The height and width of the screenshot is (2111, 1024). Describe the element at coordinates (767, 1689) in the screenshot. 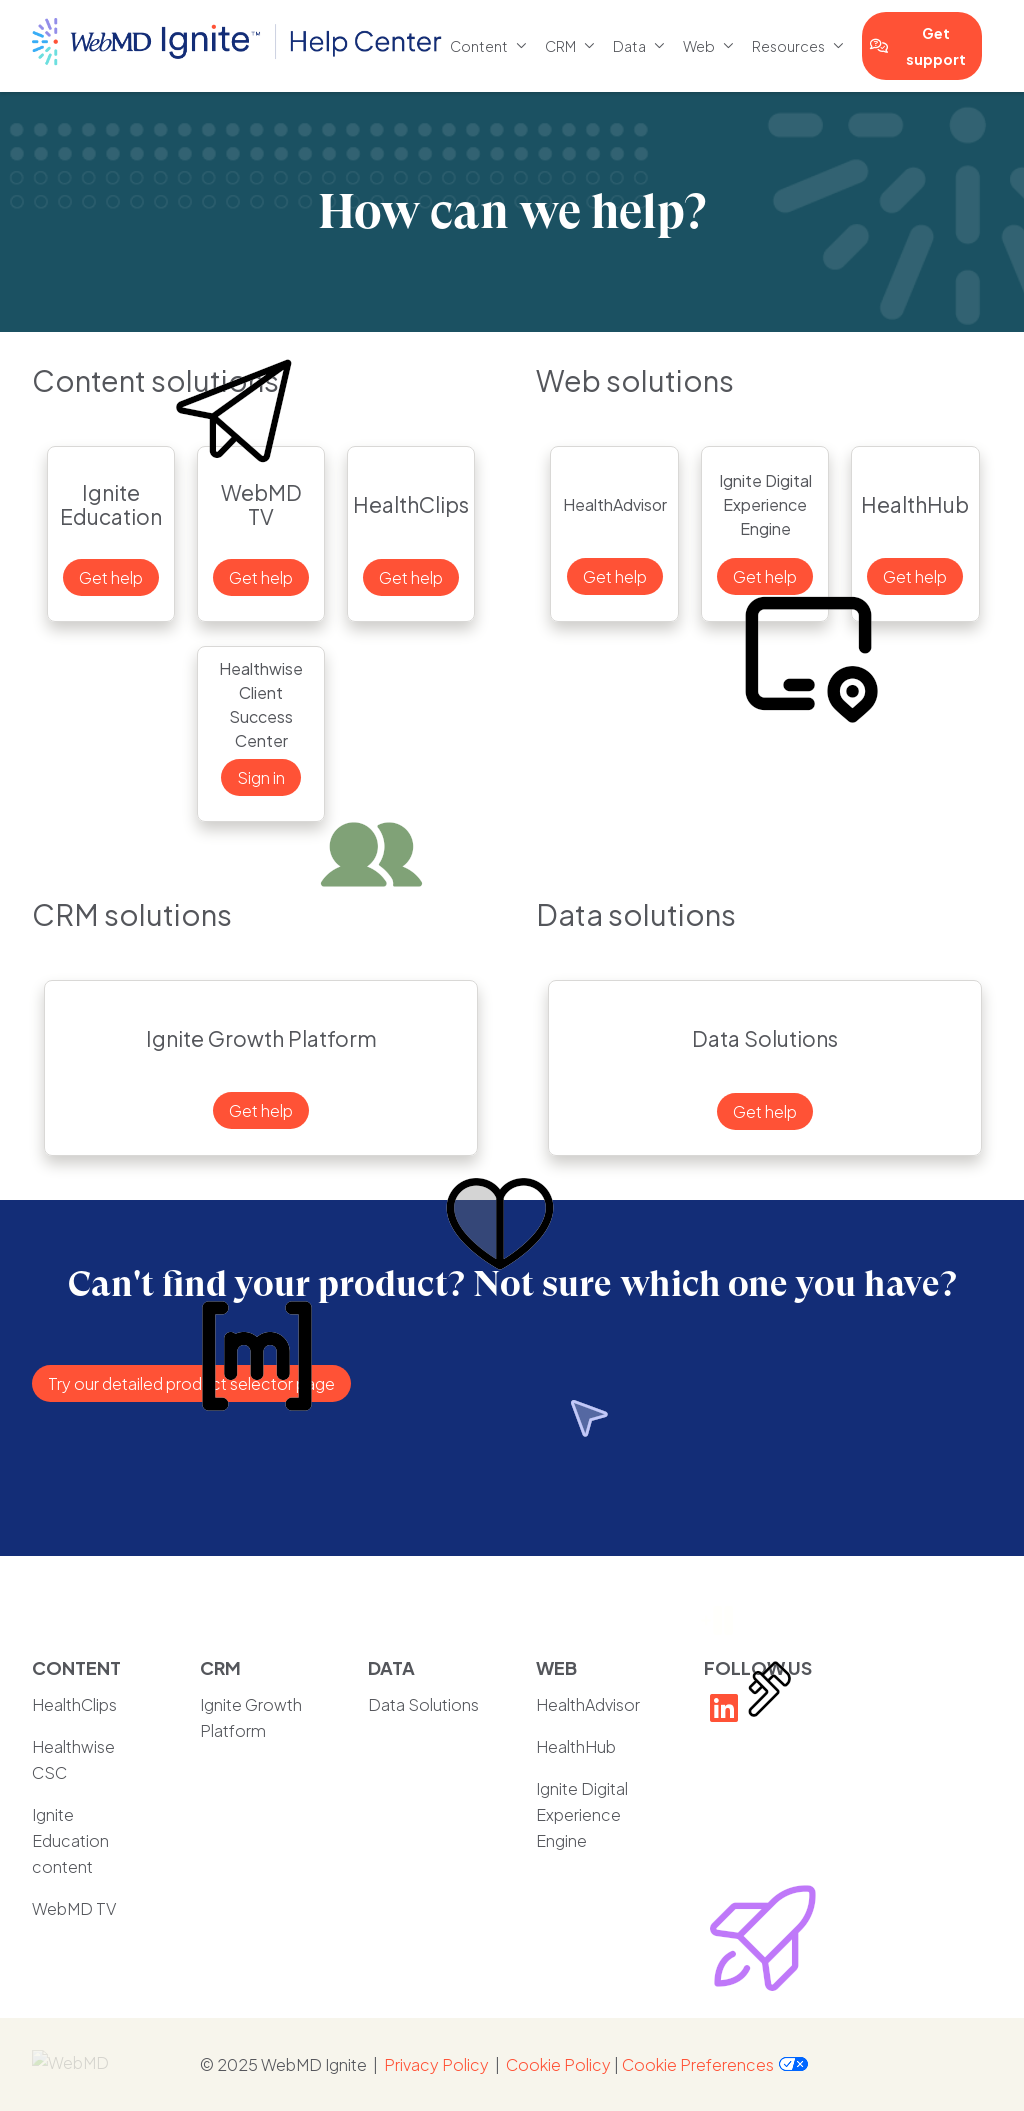

I see `access tools or settings` at that location.